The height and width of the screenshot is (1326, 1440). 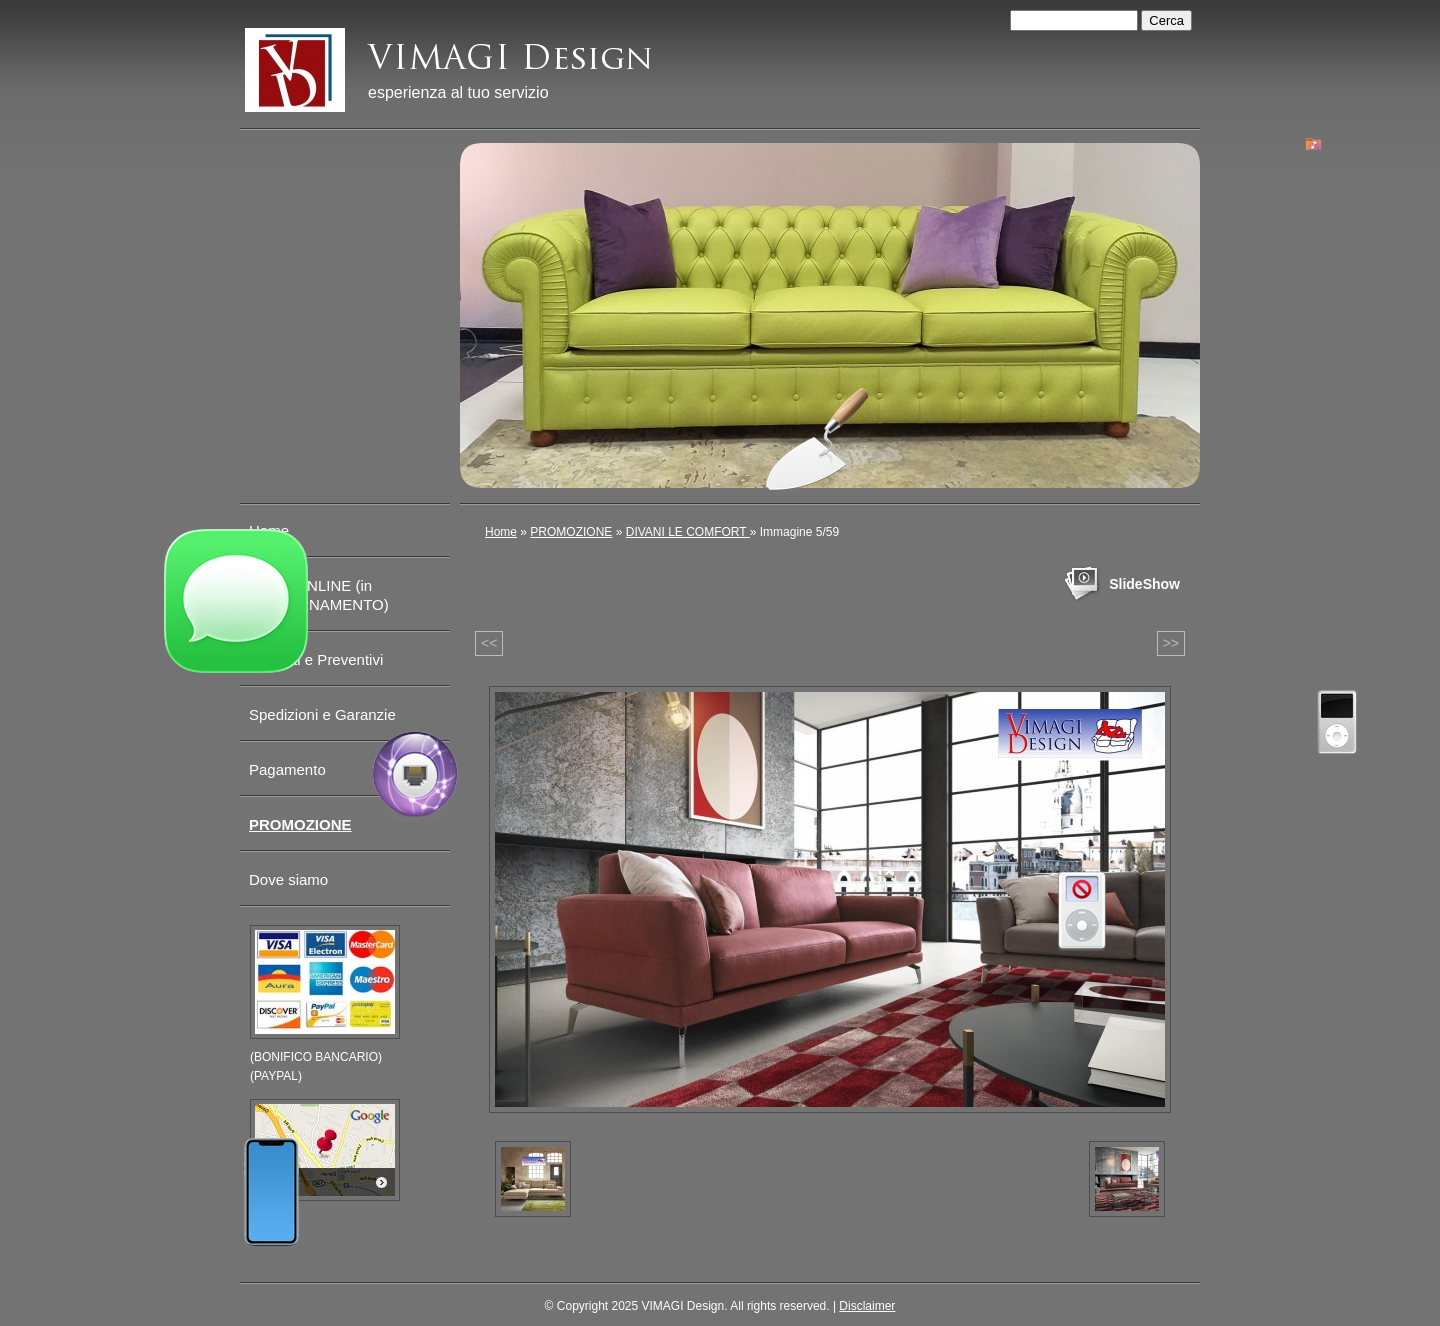 I want to click on open the messages app, so click(x=236, y=601).